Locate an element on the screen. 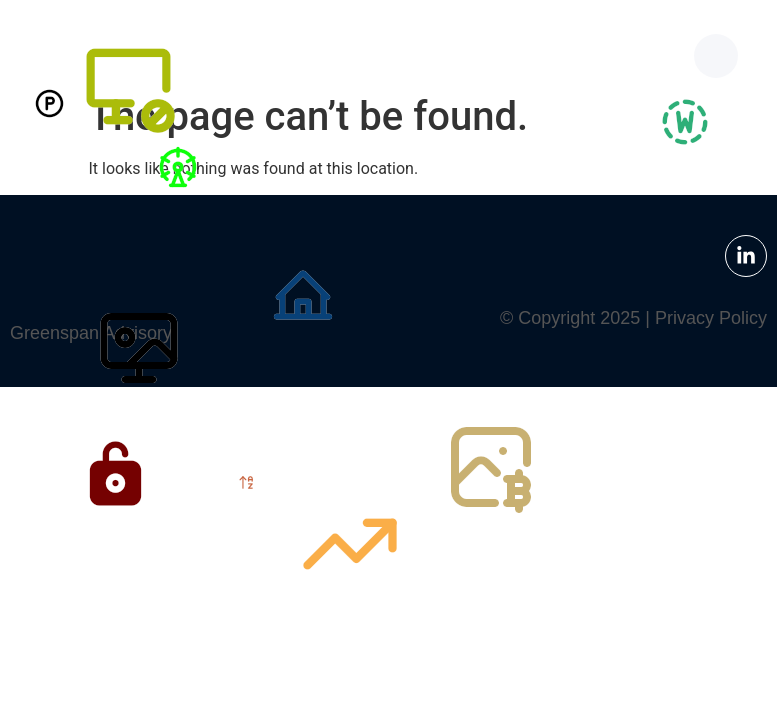 The image size is (777, 720). attach or upload a photo for bitcoin transaction is located at coordinates (491, 467).